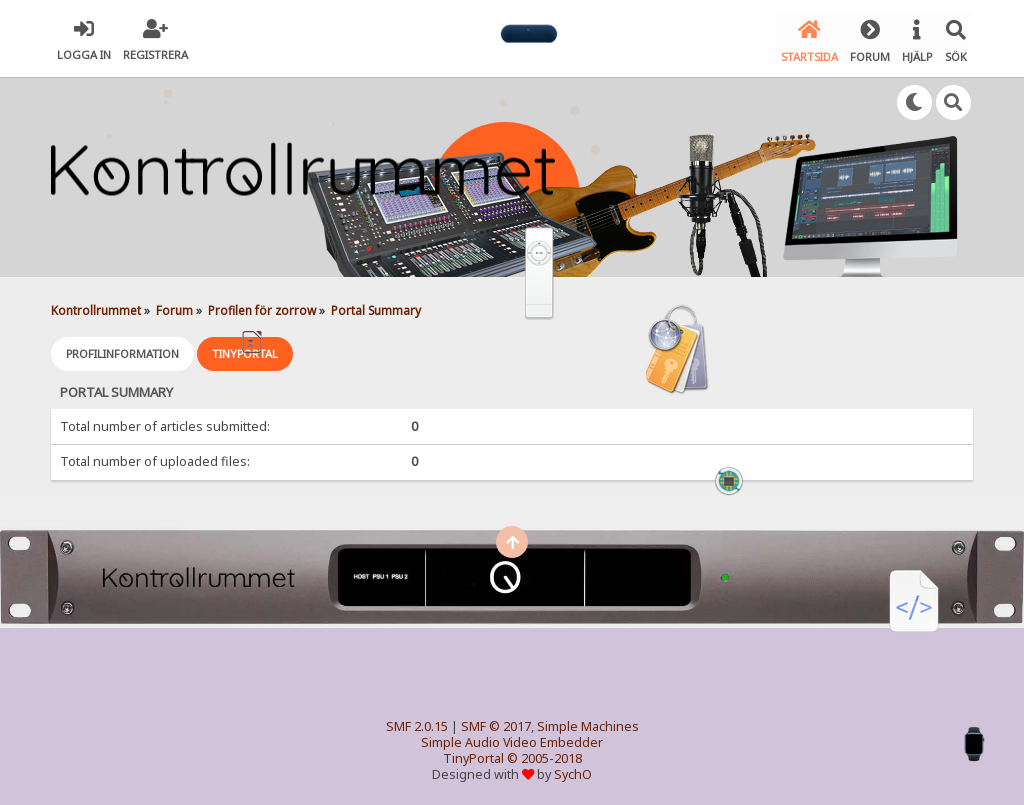  What do you see at coordinates (252, 342) in the screenshot?
I see `open libreoffice base database application` at bounding box center [252, 342].